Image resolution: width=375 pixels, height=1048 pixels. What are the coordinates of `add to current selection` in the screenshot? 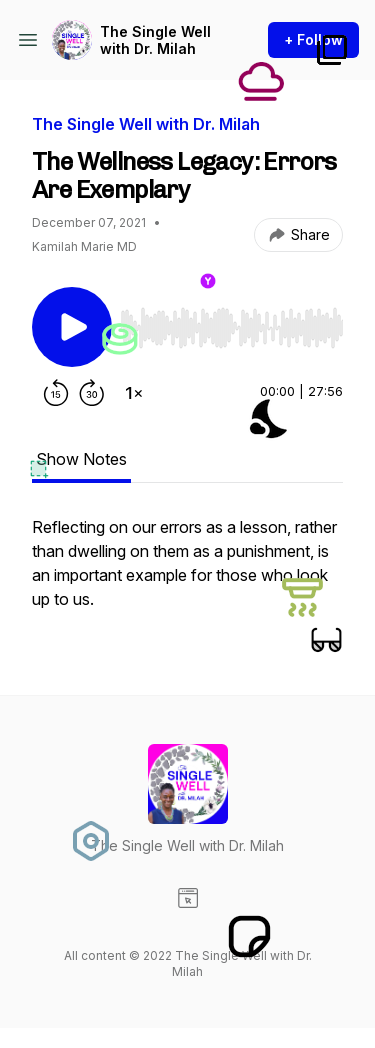 It's located at (38, 468).